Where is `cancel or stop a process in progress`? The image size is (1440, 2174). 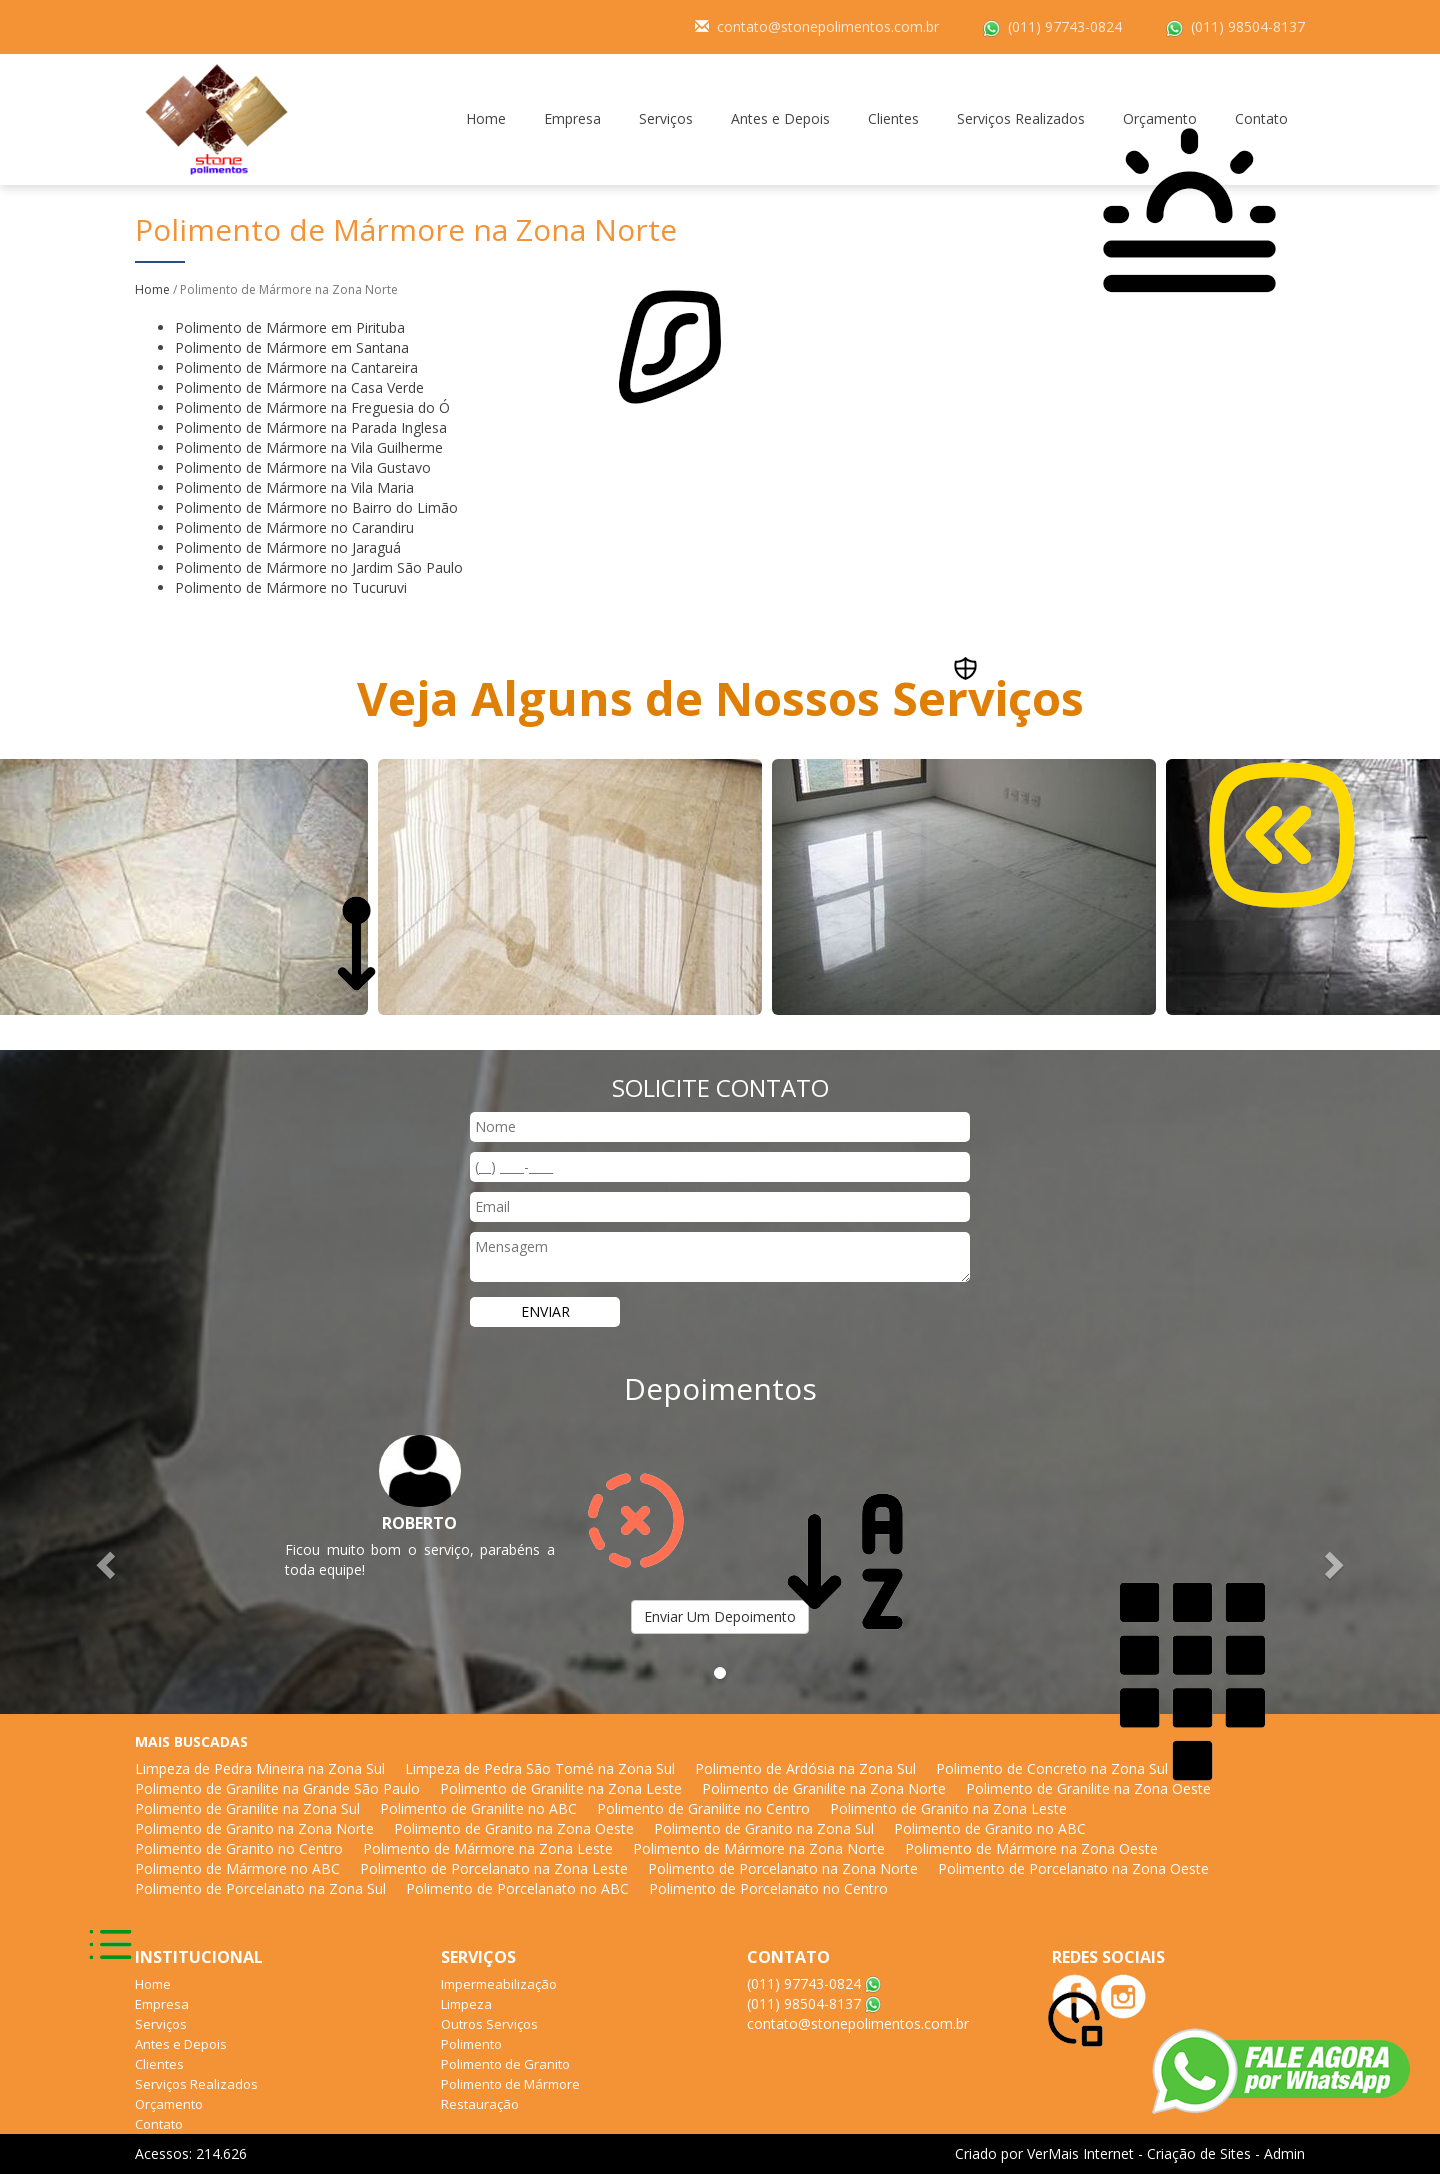 cancel or stop a process in progress is located at coordinates (635, 1520).